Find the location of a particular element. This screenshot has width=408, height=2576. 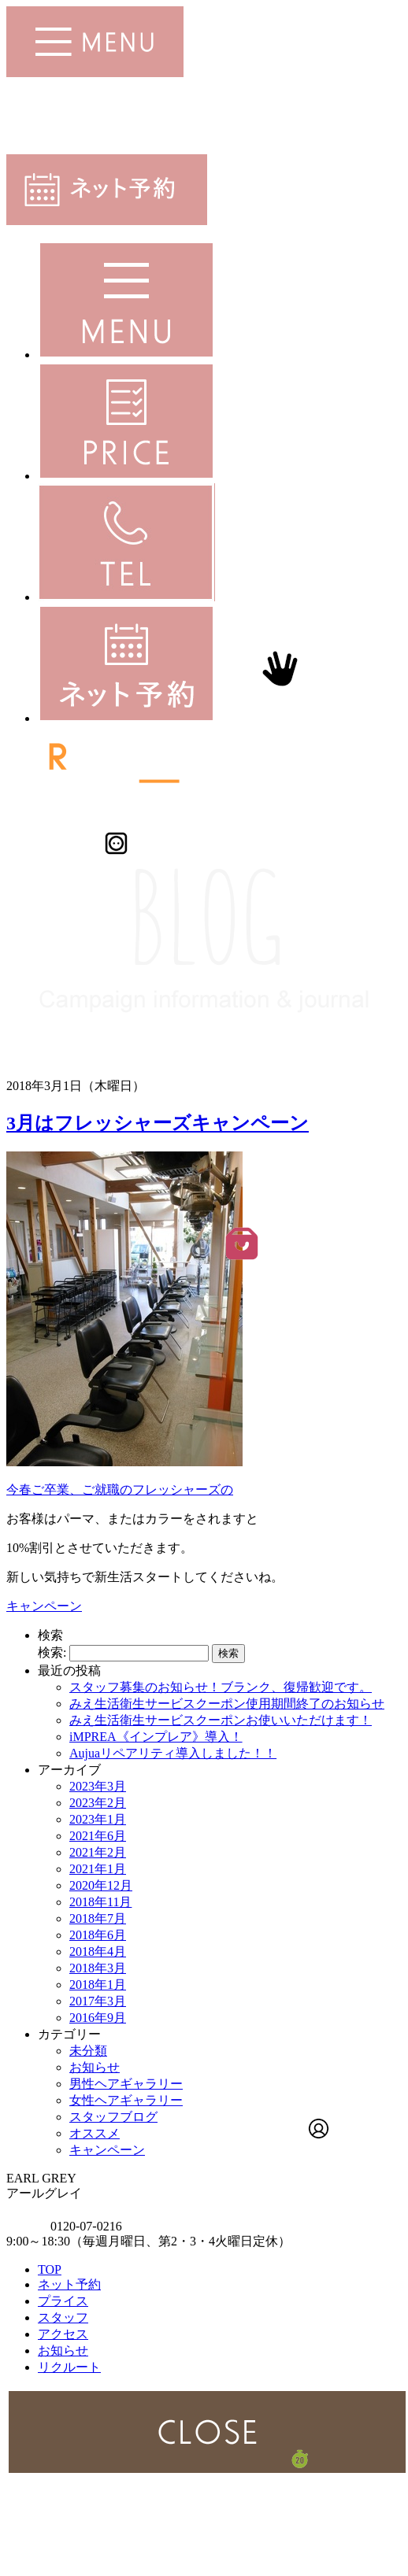

select tumble dry normal setting is located at coordinates (116, 843).